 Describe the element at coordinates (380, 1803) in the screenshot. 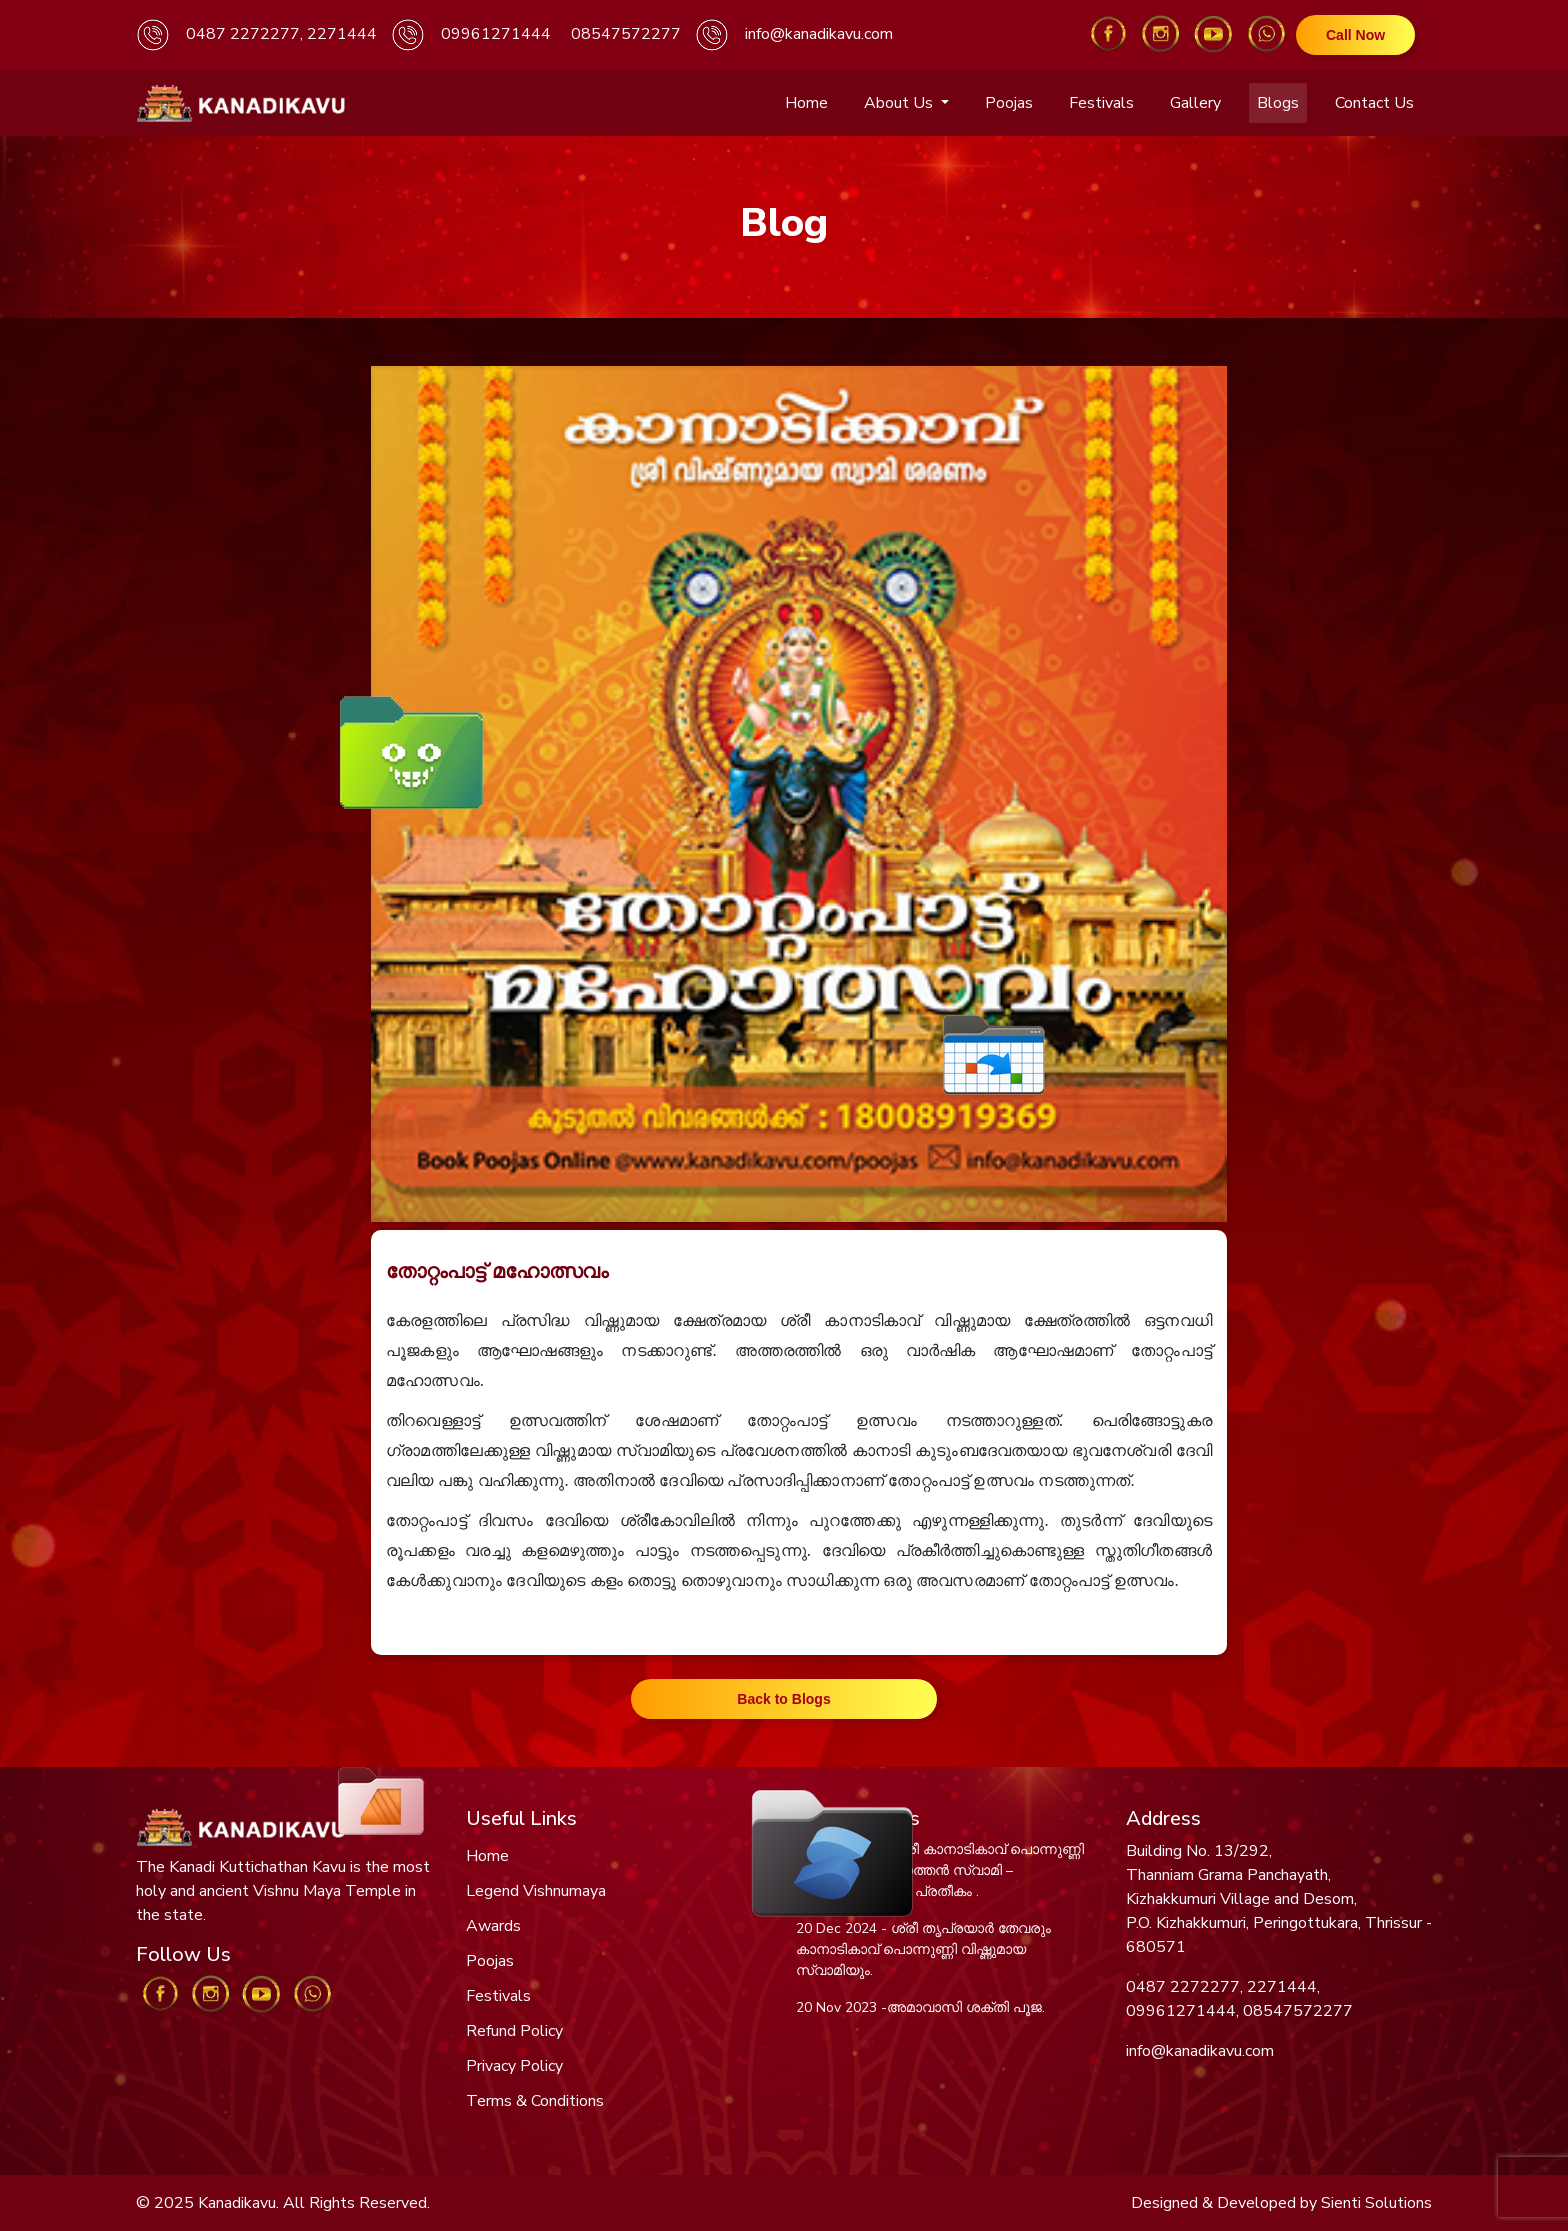

I see `open affinity publisher project folder` at that location.